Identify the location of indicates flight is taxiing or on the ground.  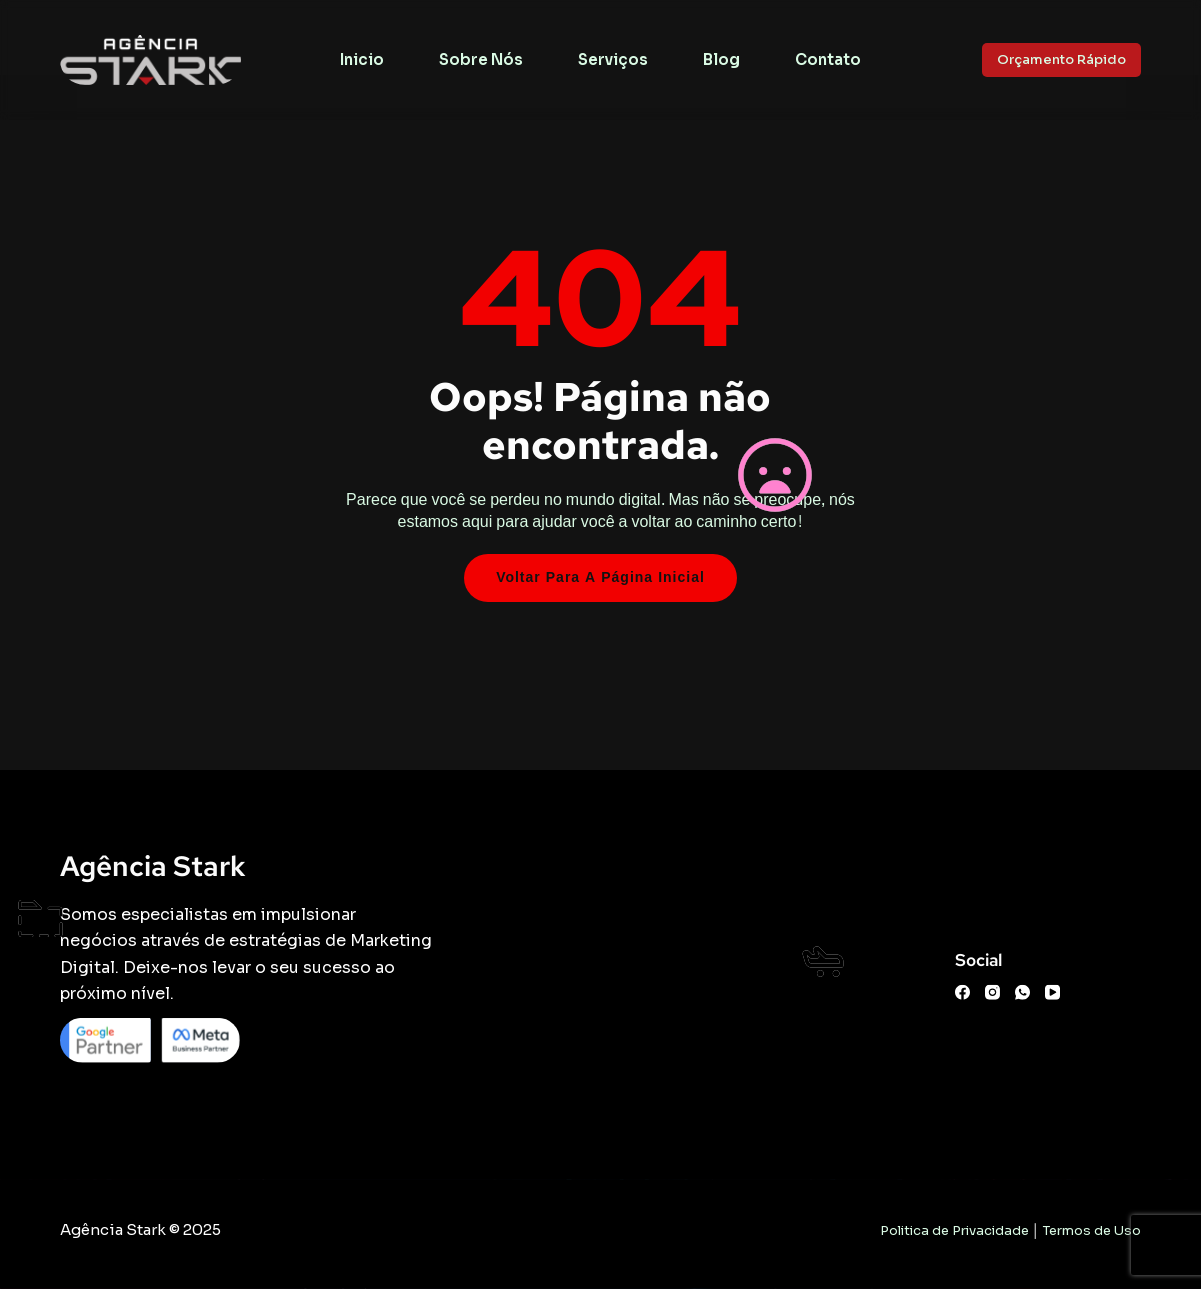
(823, 961).